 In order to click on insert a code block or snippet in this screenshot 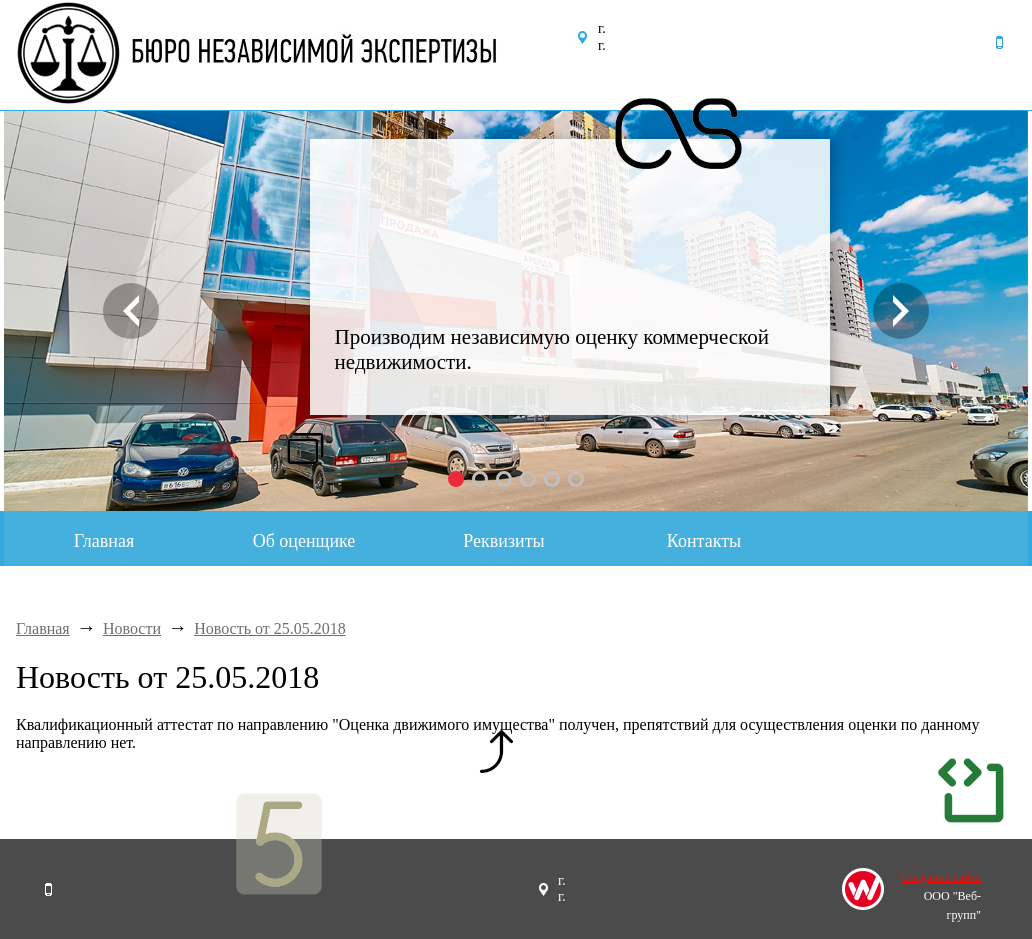, I will do `click(974, 793)`.